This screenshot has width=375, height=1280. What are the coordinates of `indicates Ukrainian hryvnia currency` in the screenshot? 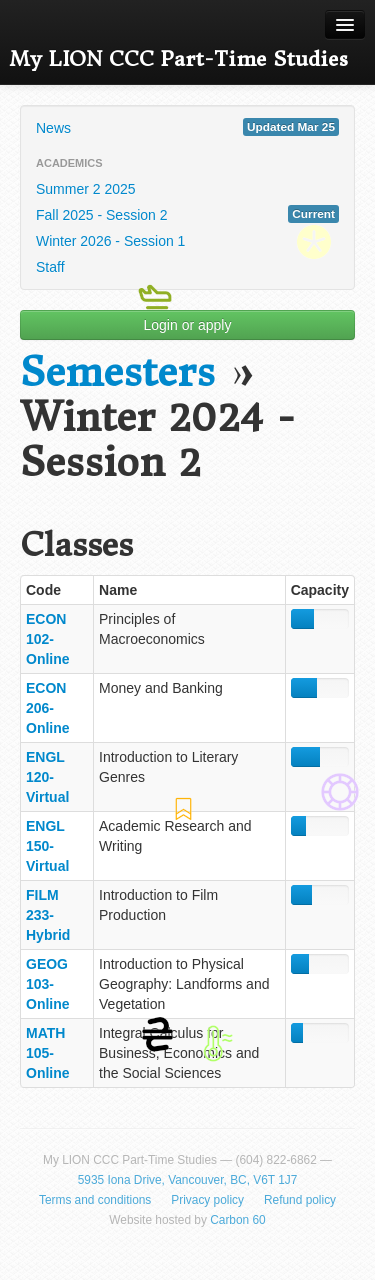 It's located at (157, 1034).